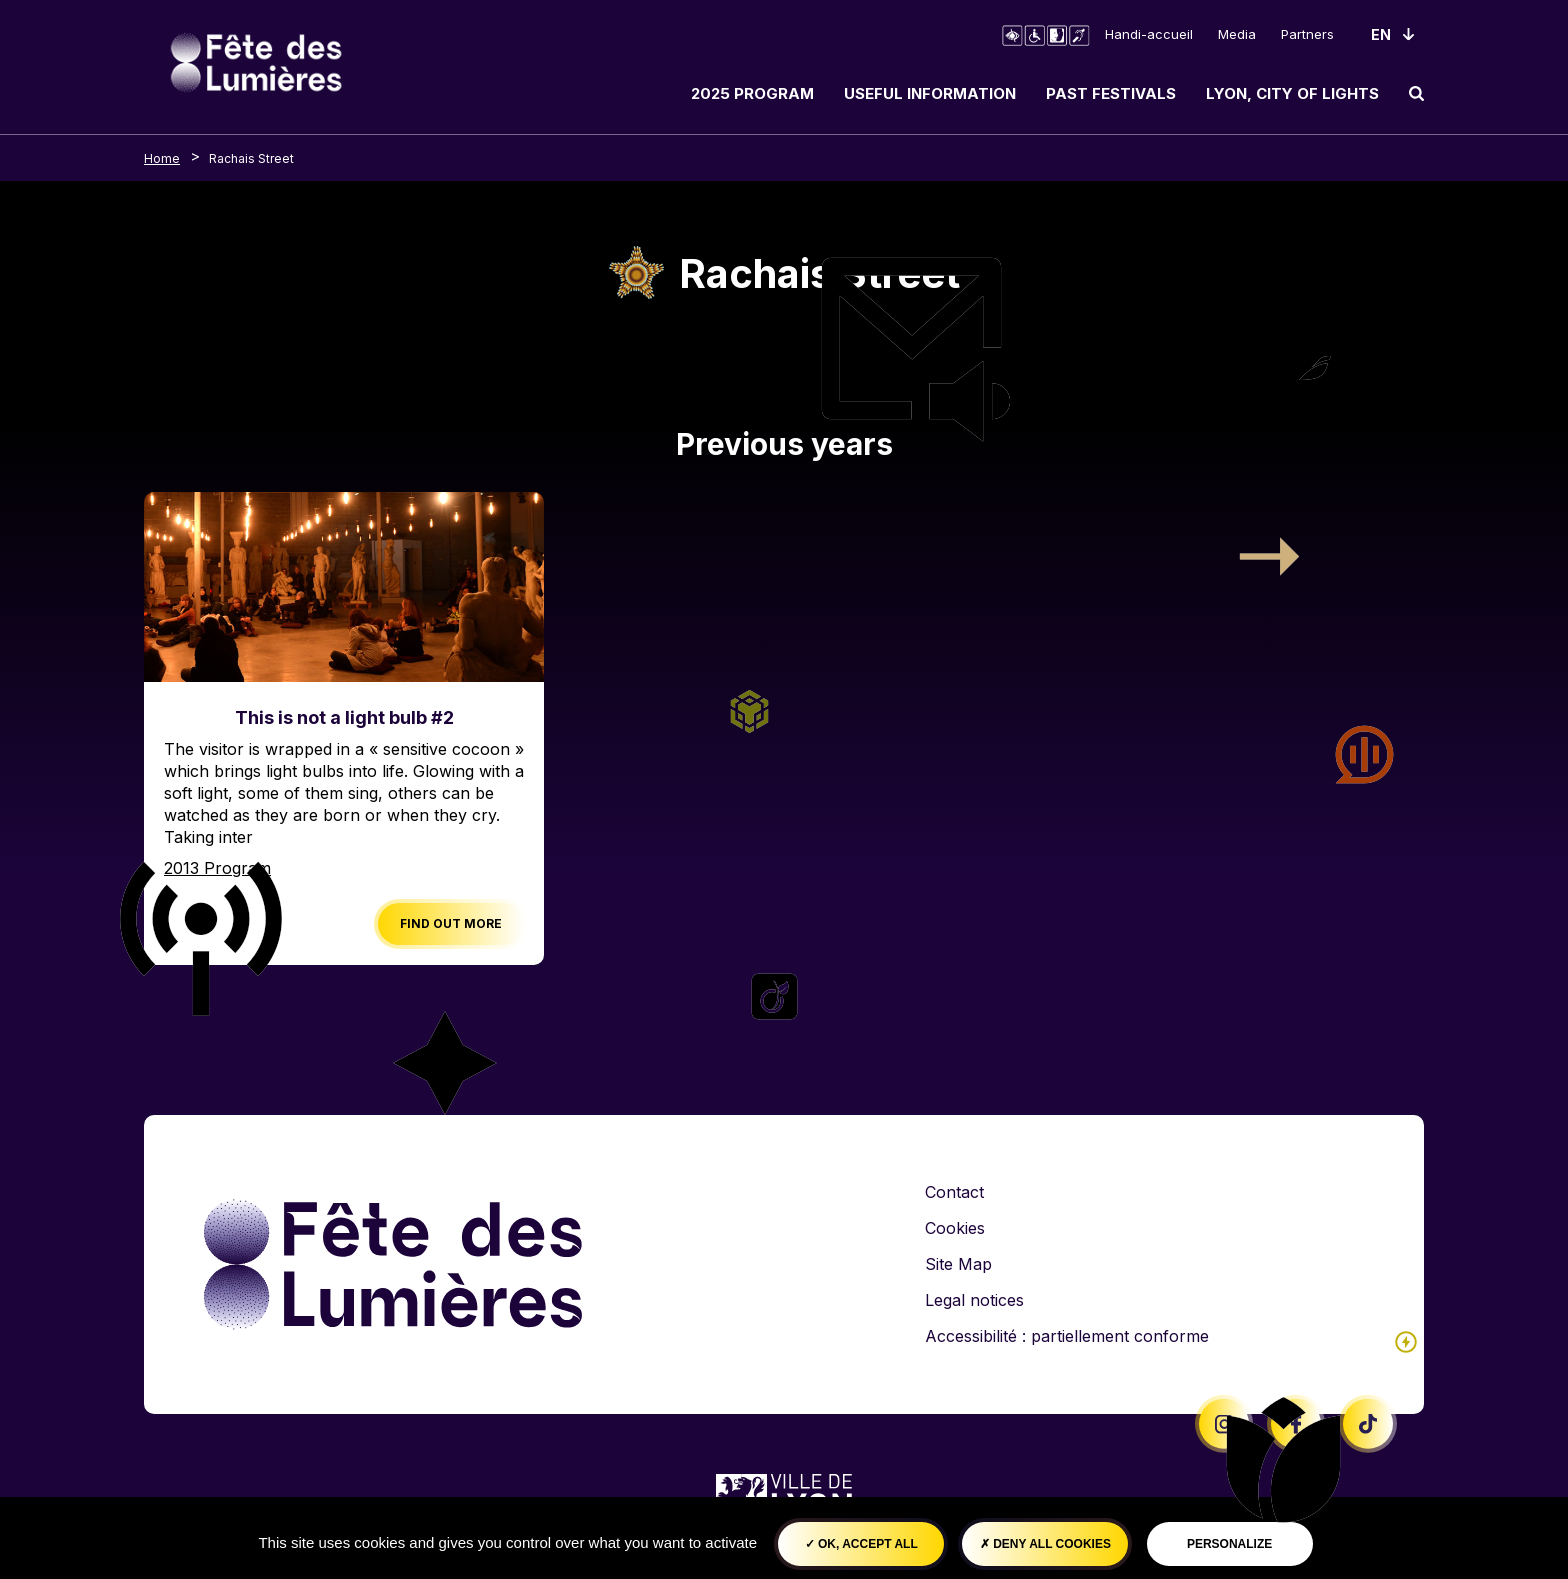 This screenshot has height=1579, width=1568. What do you see at coordinates (749, 711) in the screenshot?
I see `binance coin (BNB) cryptocurrency logo` at bounding box center [749, 711].